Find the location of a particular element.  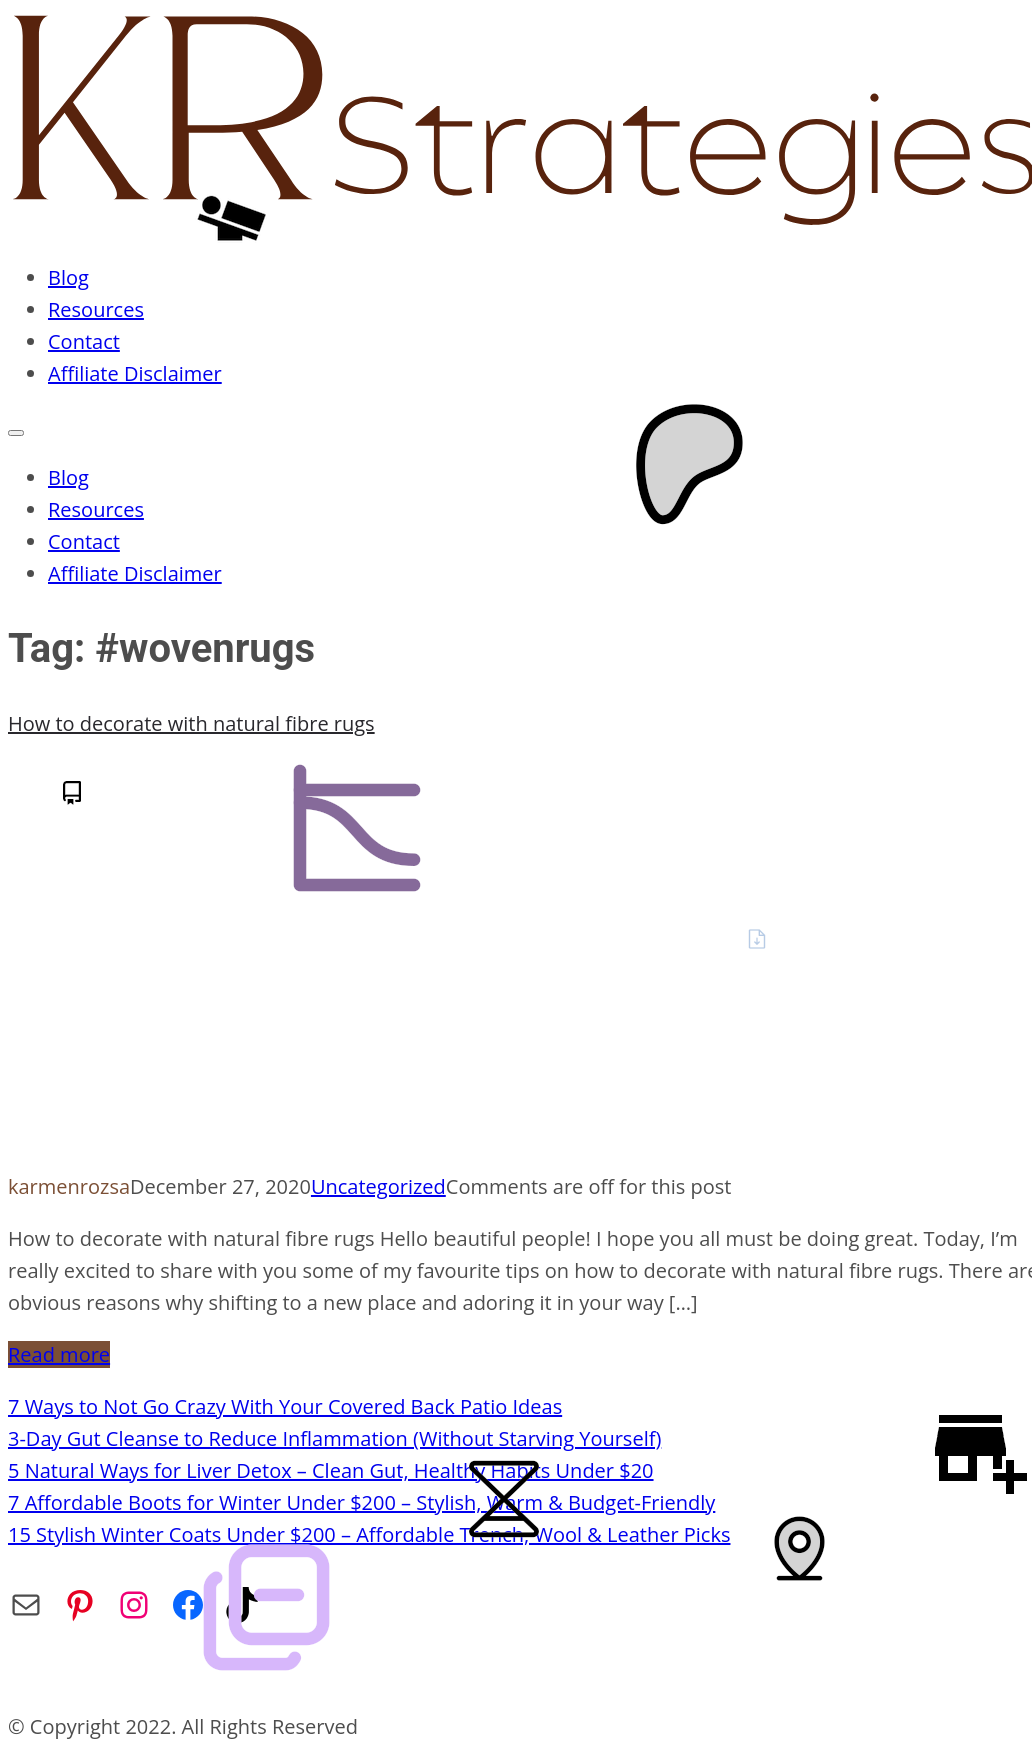

view sankey diagram or flow chart is located at coordinates (357, 828).